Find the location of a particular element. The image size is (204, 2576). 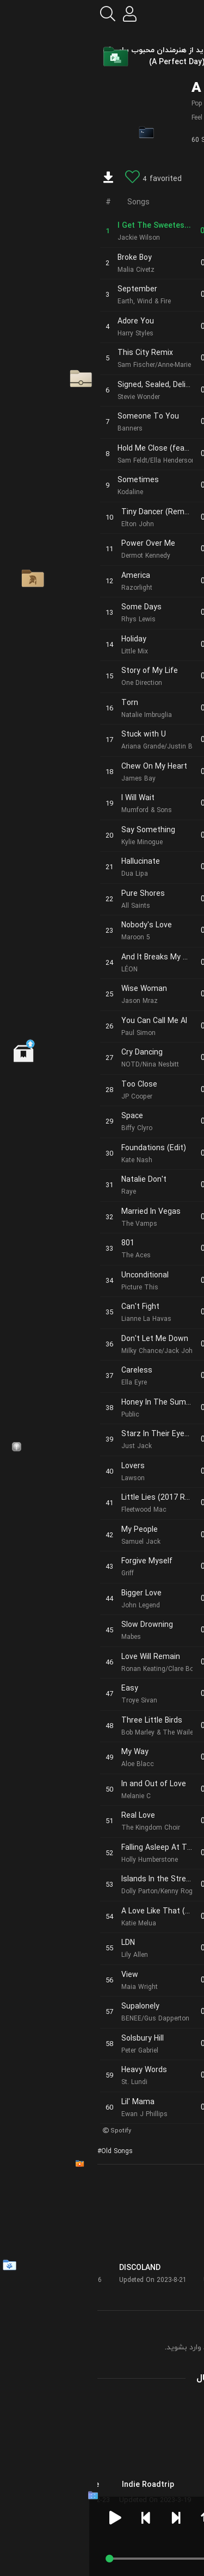

open screenshots folder is located at coordinates (93, 2496).